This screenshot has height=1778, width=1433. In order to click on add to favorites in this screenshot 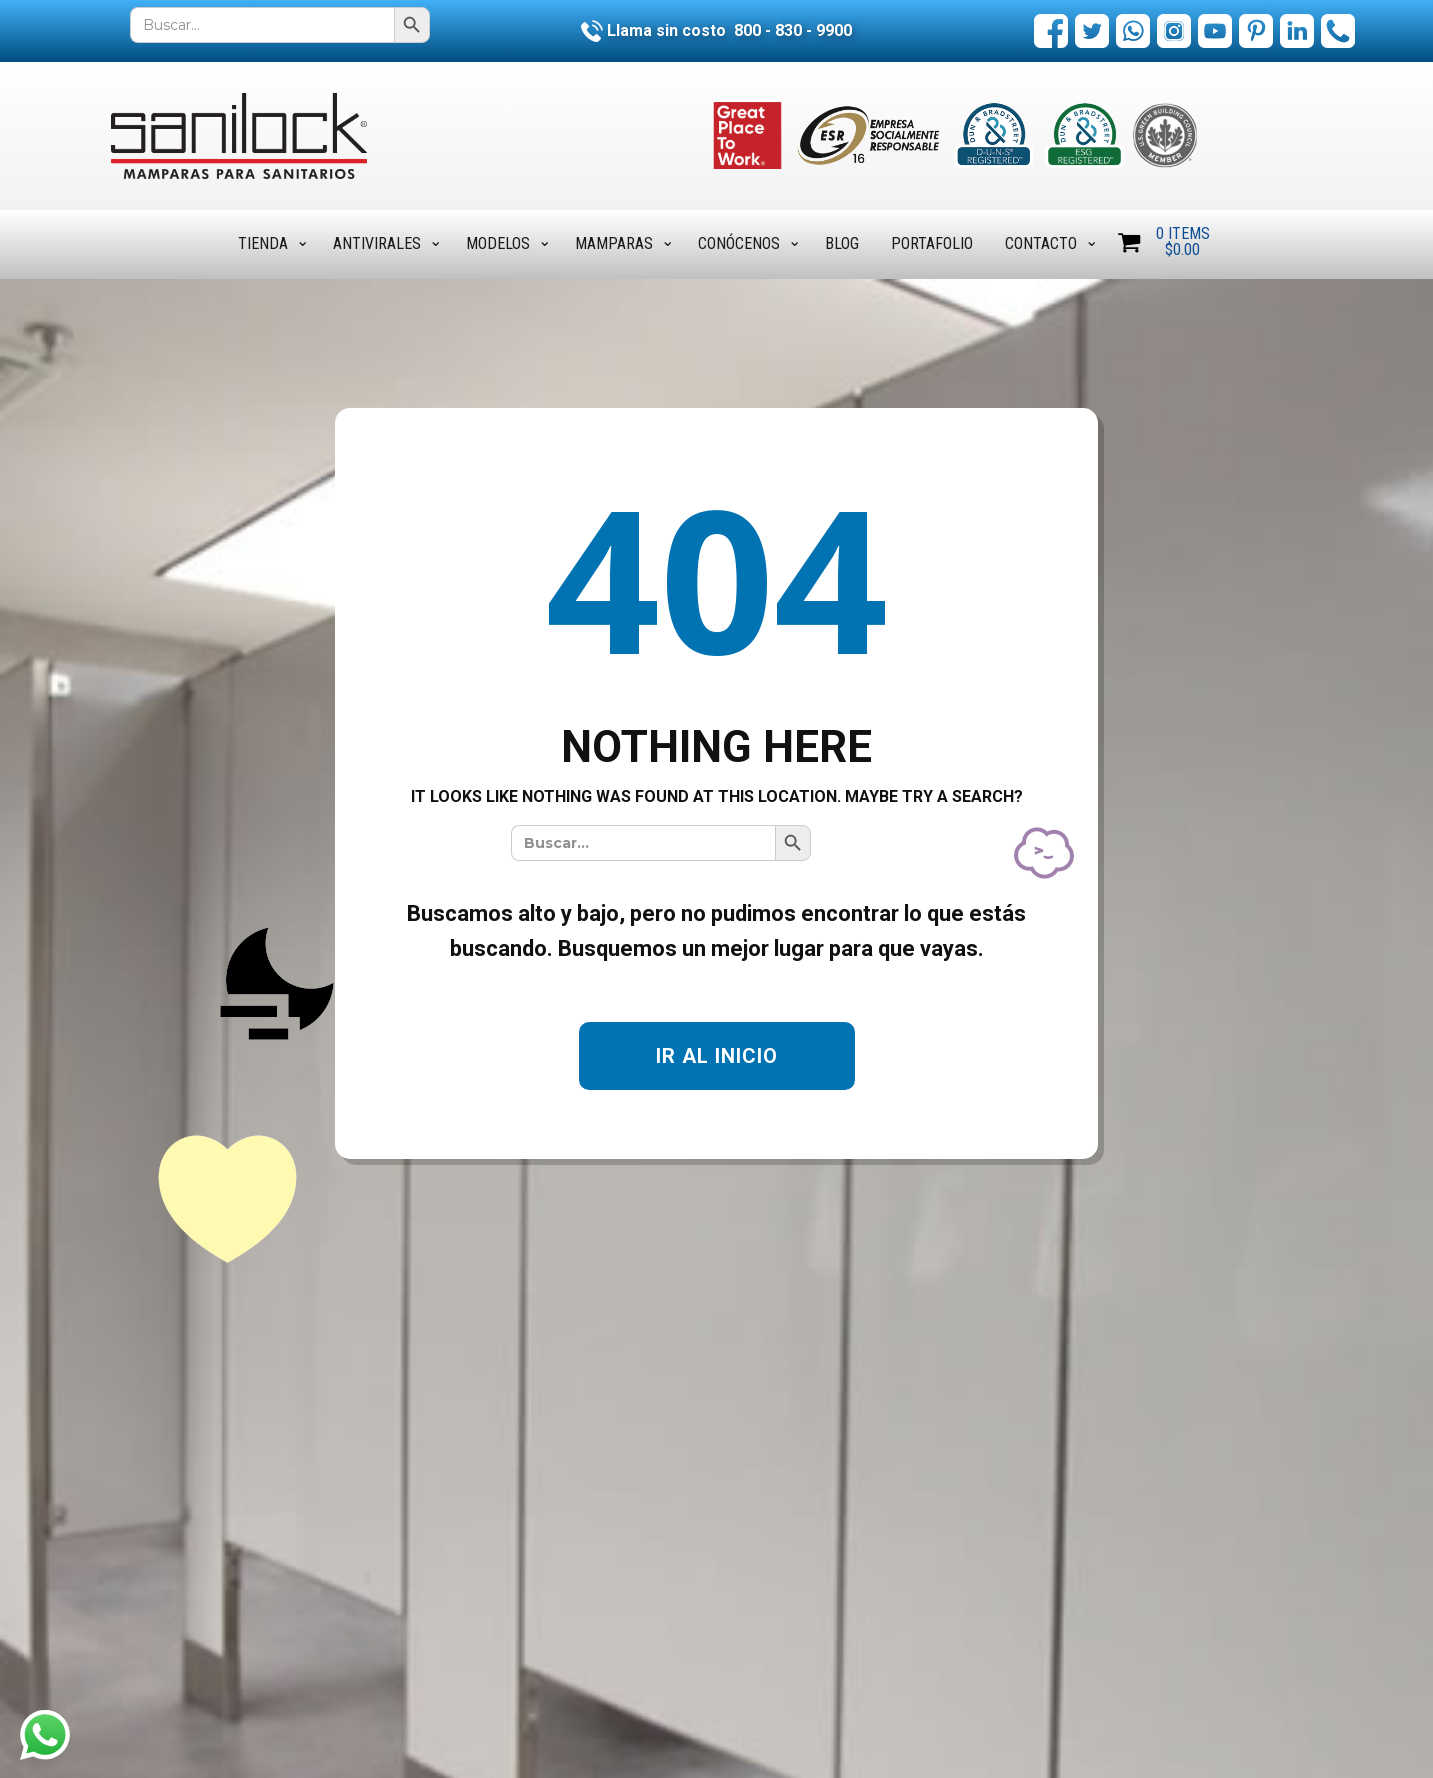, I will do `click(227, 1197)`.